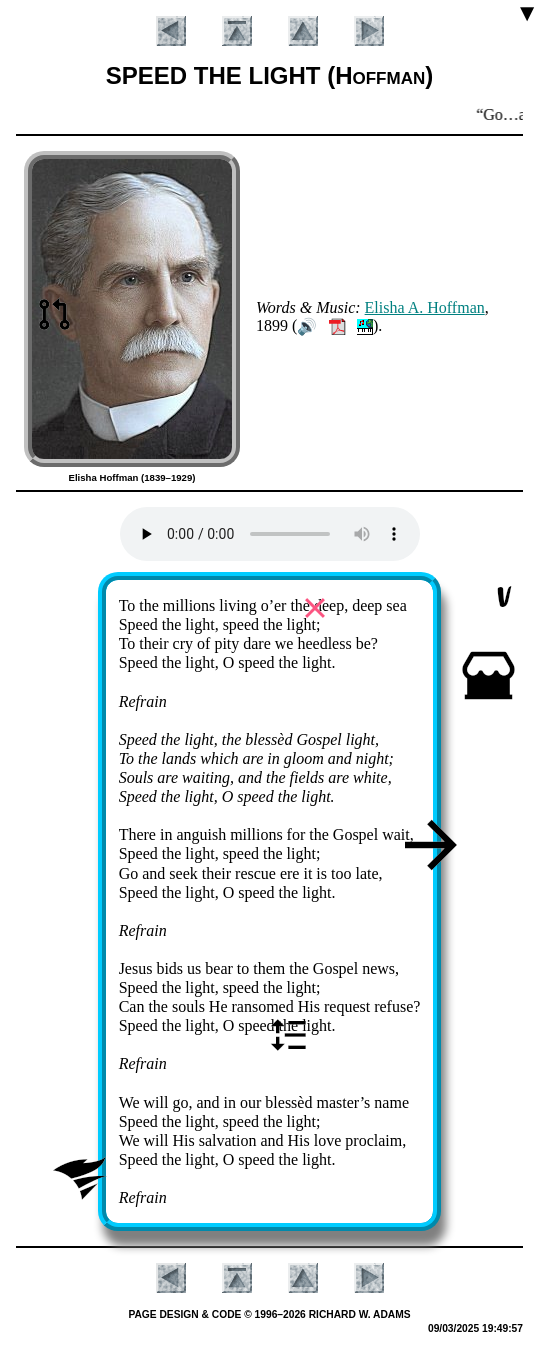 Image resolution: width=539 pixels, height=1351 pixels. What do you see at coordinates (431, 845) in the screenshot?
I see `navigate to the next item or screen` at bounding box center [431, 845].